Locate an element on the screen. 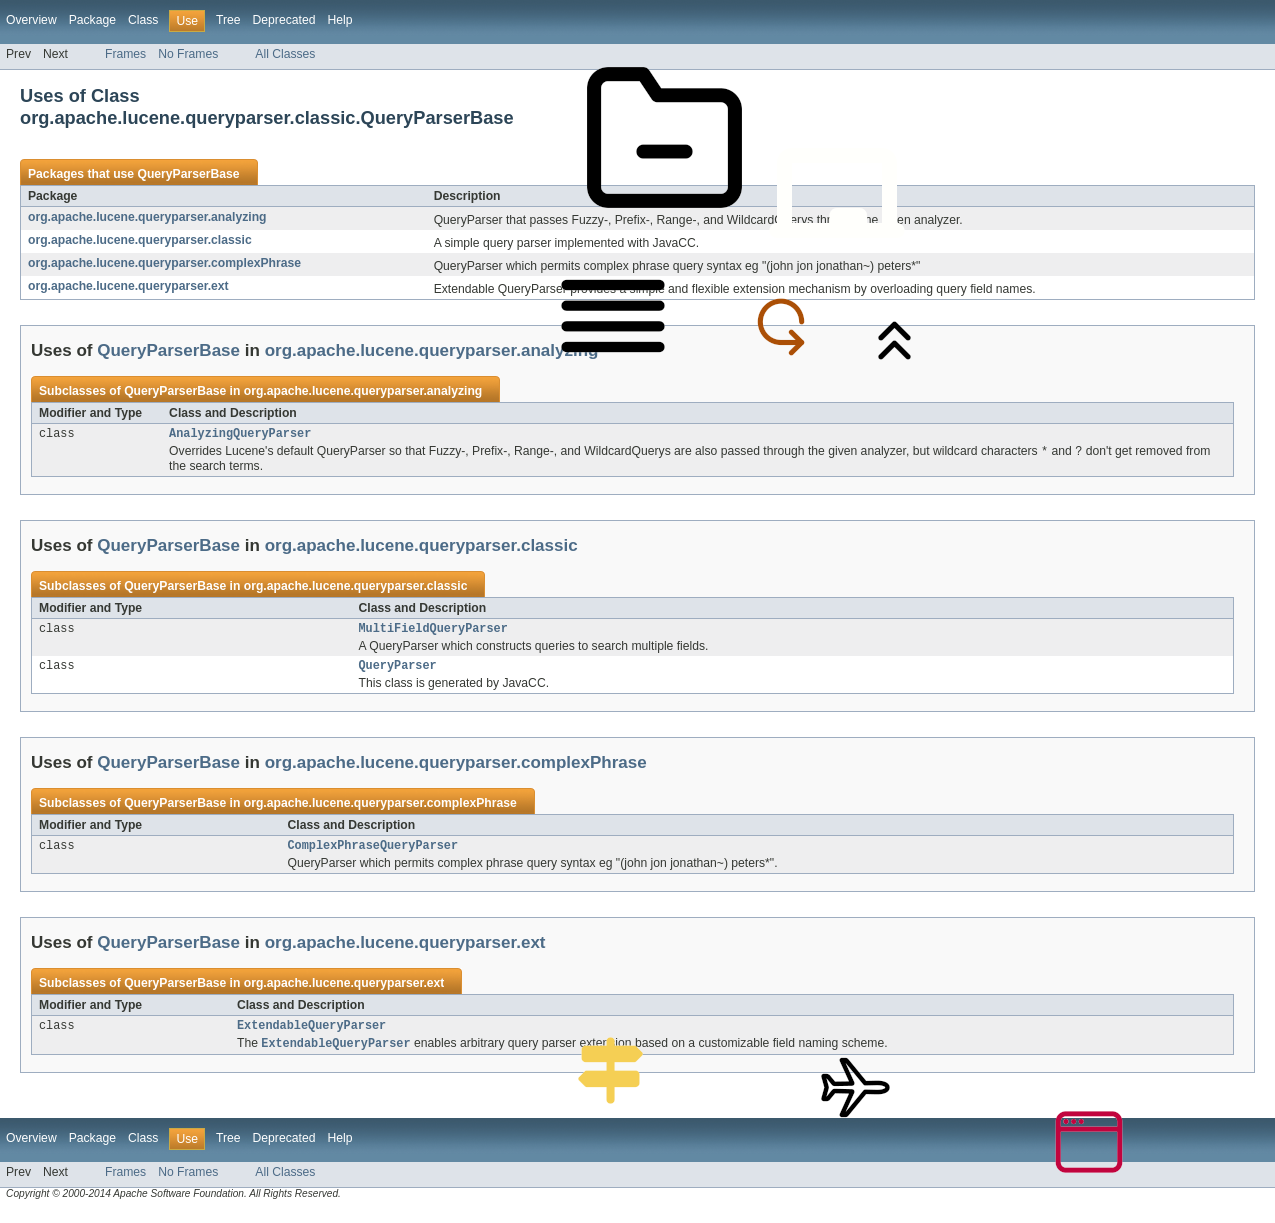  remove a folder is located at coordinates (664, 137).